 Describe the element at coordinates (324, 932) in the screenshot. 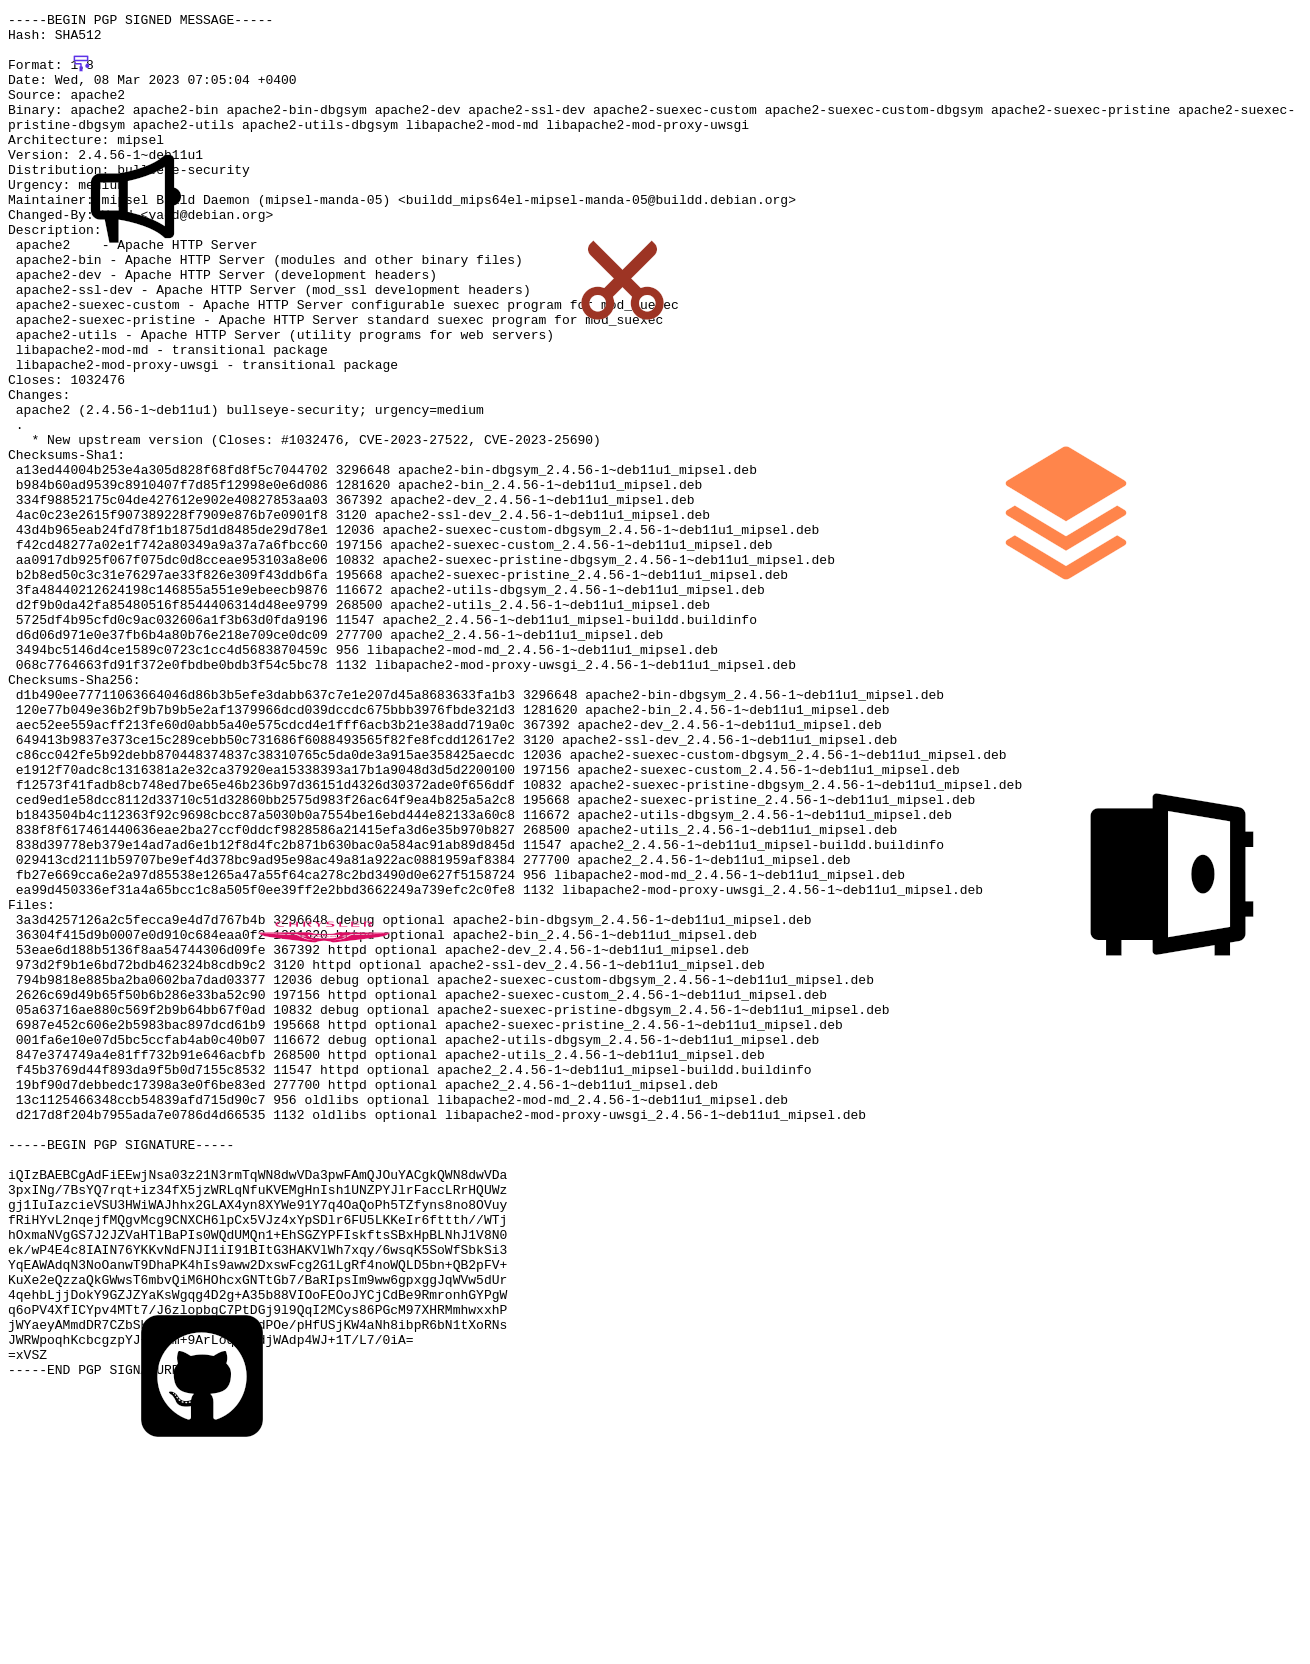

I see `chrysler brand logo` at that location.